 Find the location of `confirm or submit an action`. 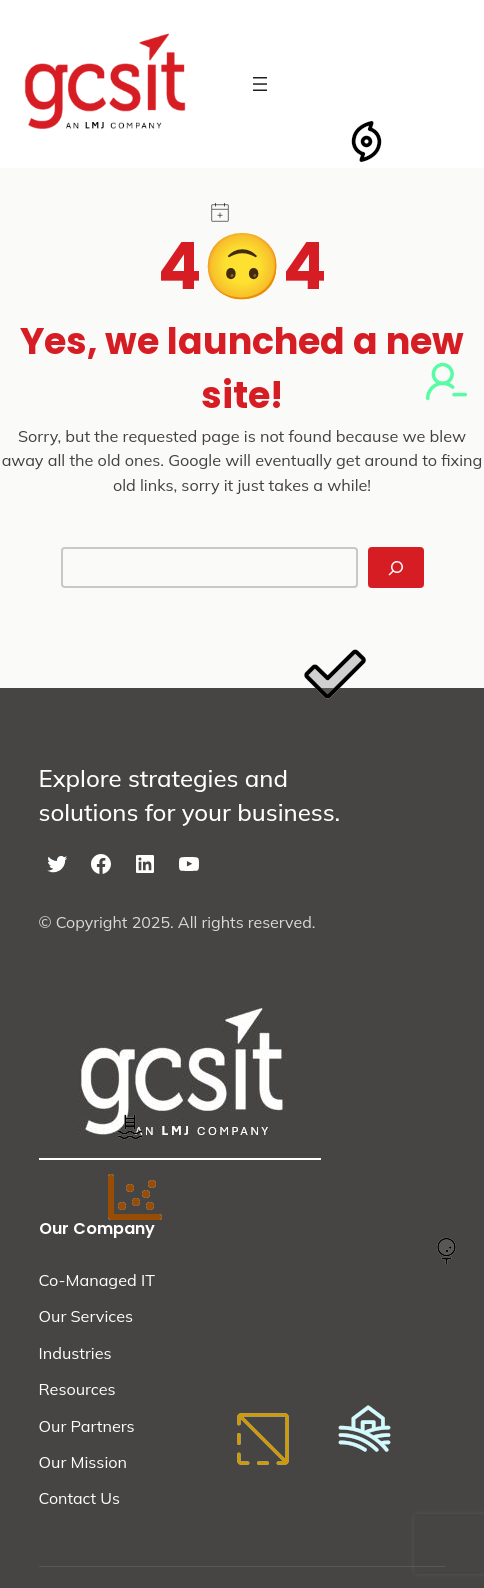

confirm or submit an action is located at coordinates (334, 673).